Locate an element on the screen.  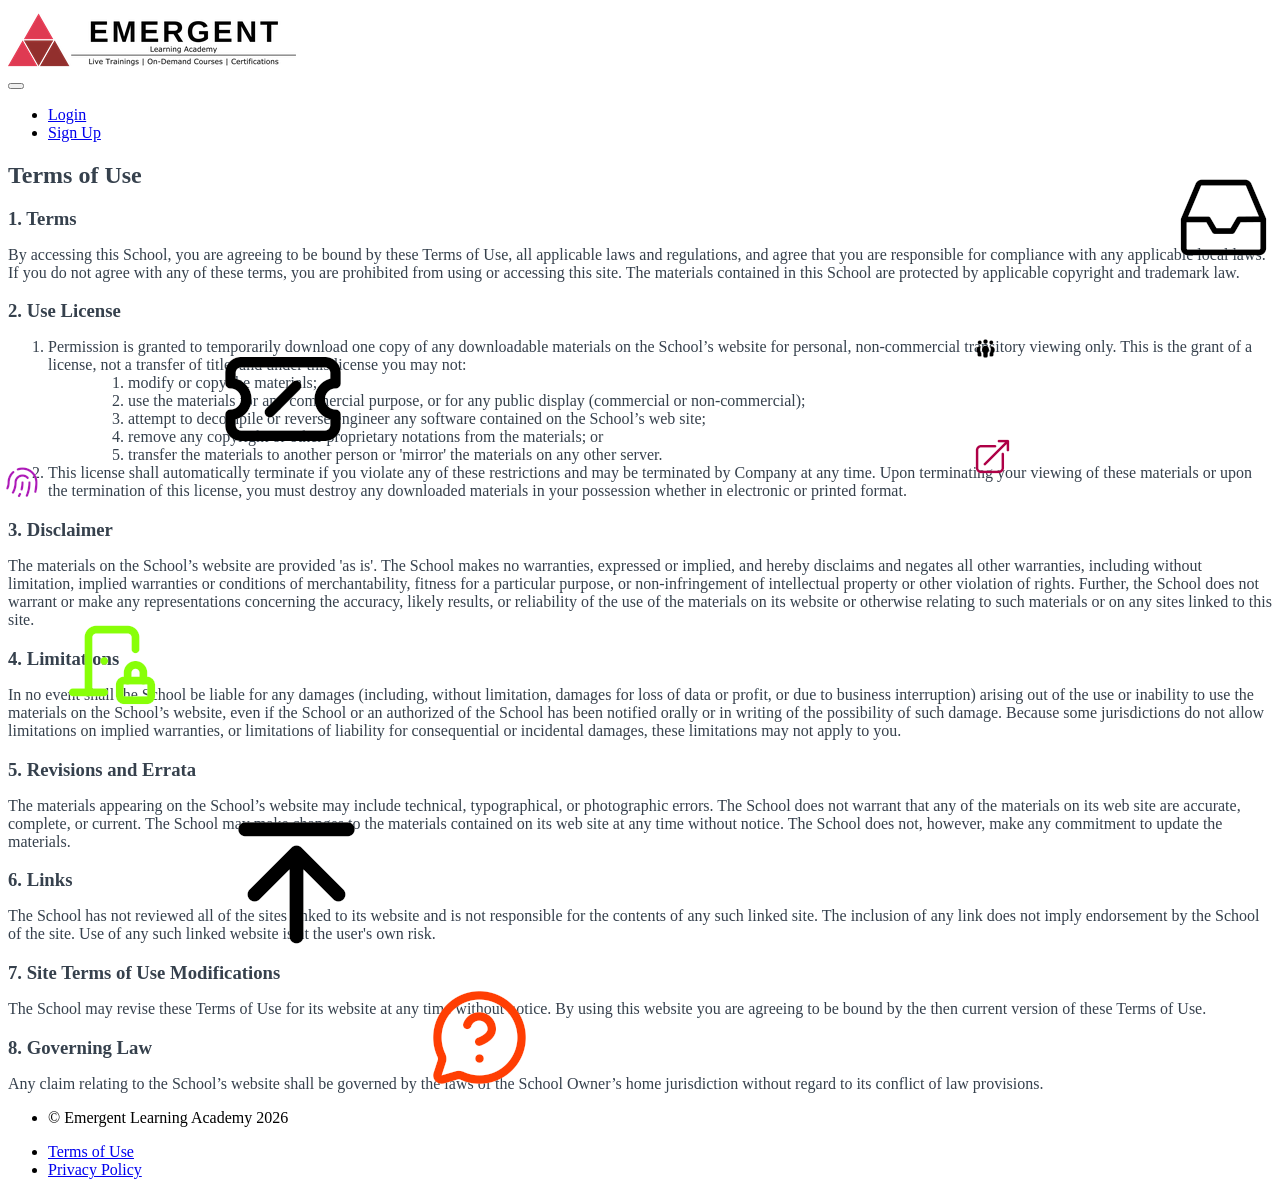
access help or support chat is located at coordinates (479, 1037).